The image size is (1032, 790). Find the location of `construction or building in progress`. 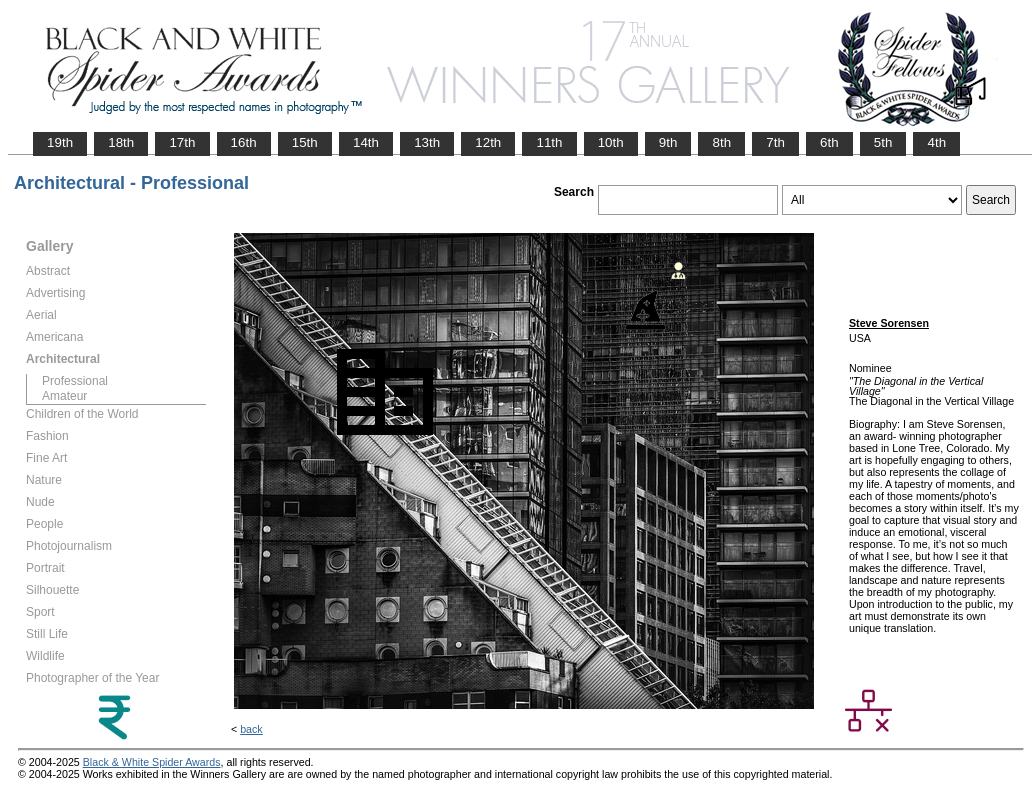

construction or building in progress is located at coordinates (971, 93).